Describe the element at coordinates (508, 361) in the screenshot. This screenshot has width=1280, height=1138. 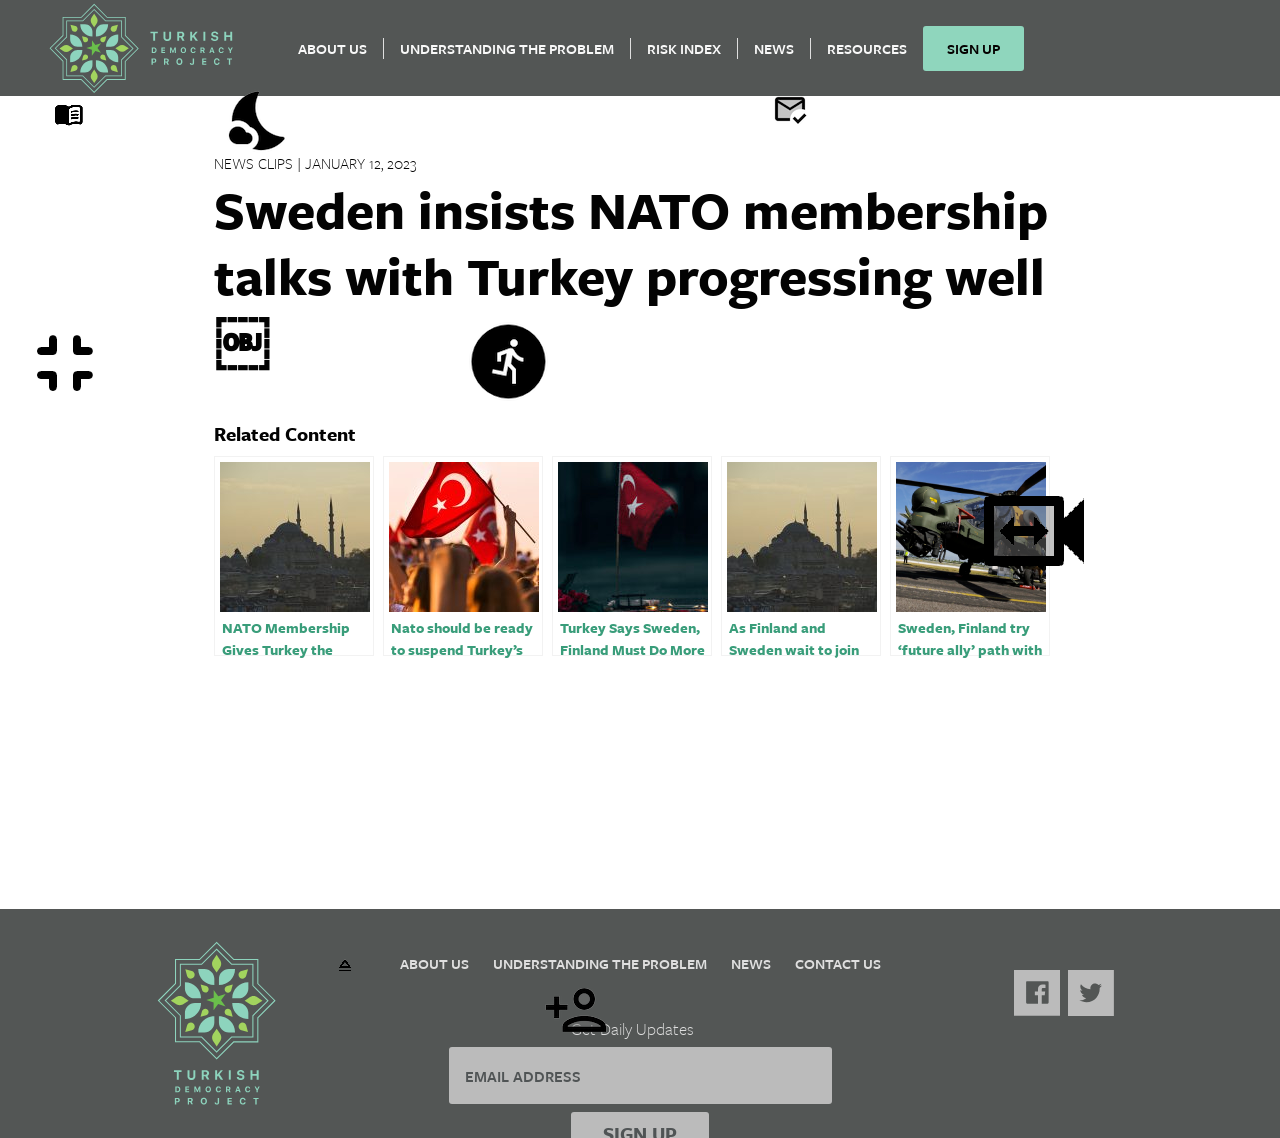
I see `access running or fitness tracking features` at that location.